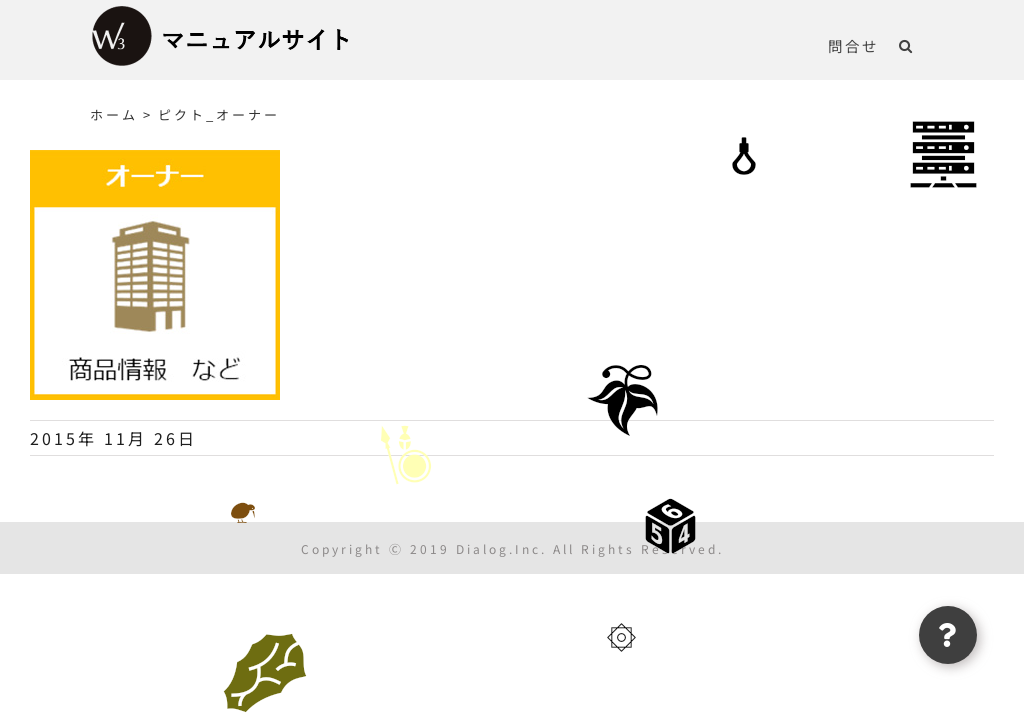  Describe the element at coordinates (243, 512) in the screenshot. I see `kiwi bird icon or mascot` at that location.